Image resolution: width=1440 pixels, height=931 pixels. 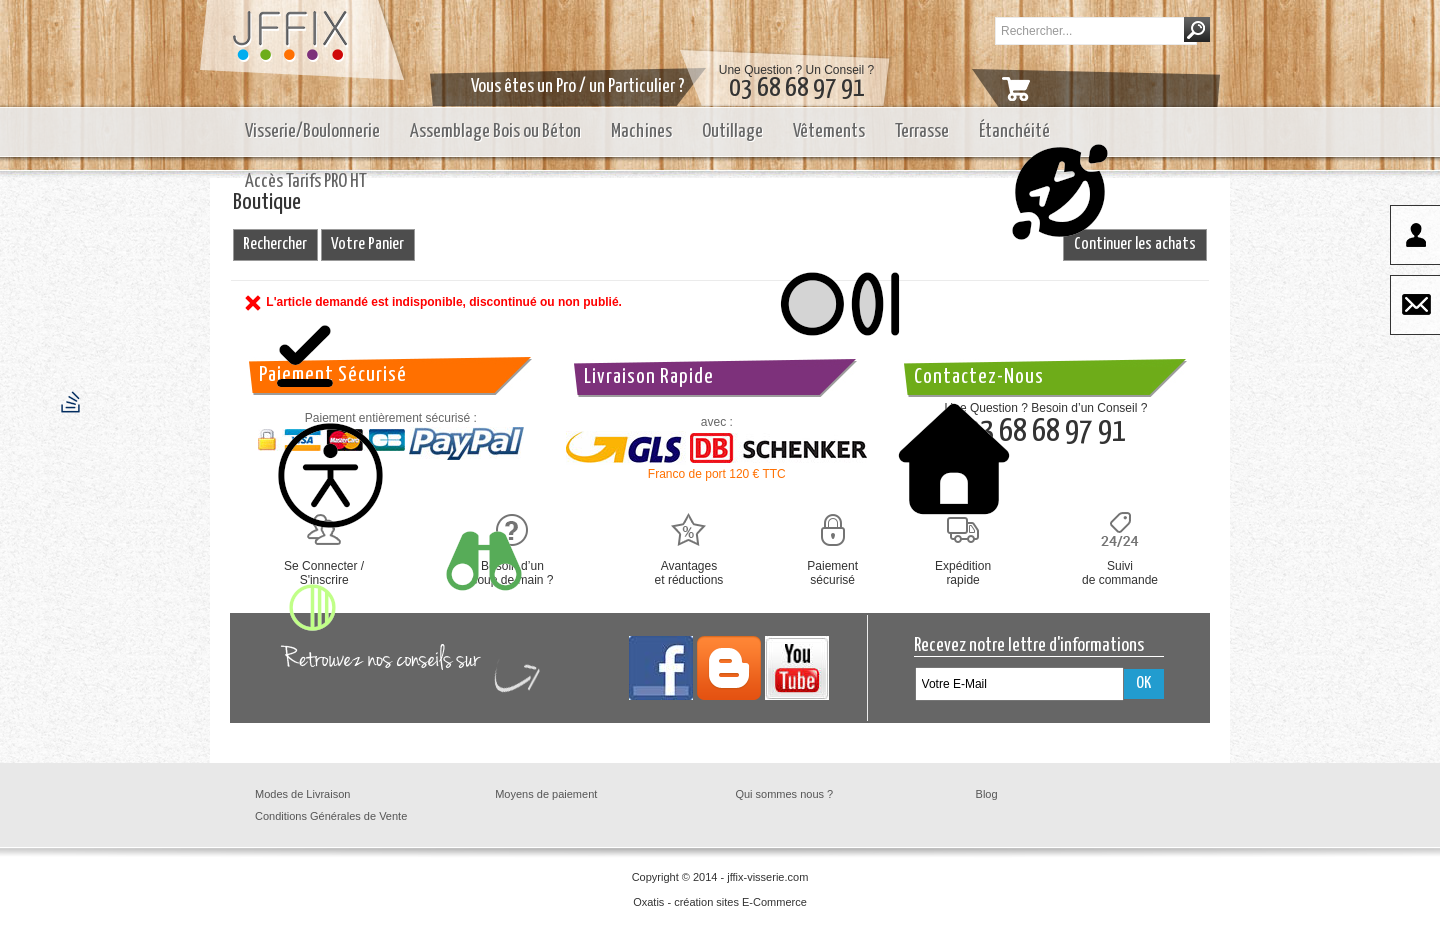 What do you see at coordinates (70, 402) in the screenshot?
I see `visit stack overflow for programming help` at bounding box center [70, 402].